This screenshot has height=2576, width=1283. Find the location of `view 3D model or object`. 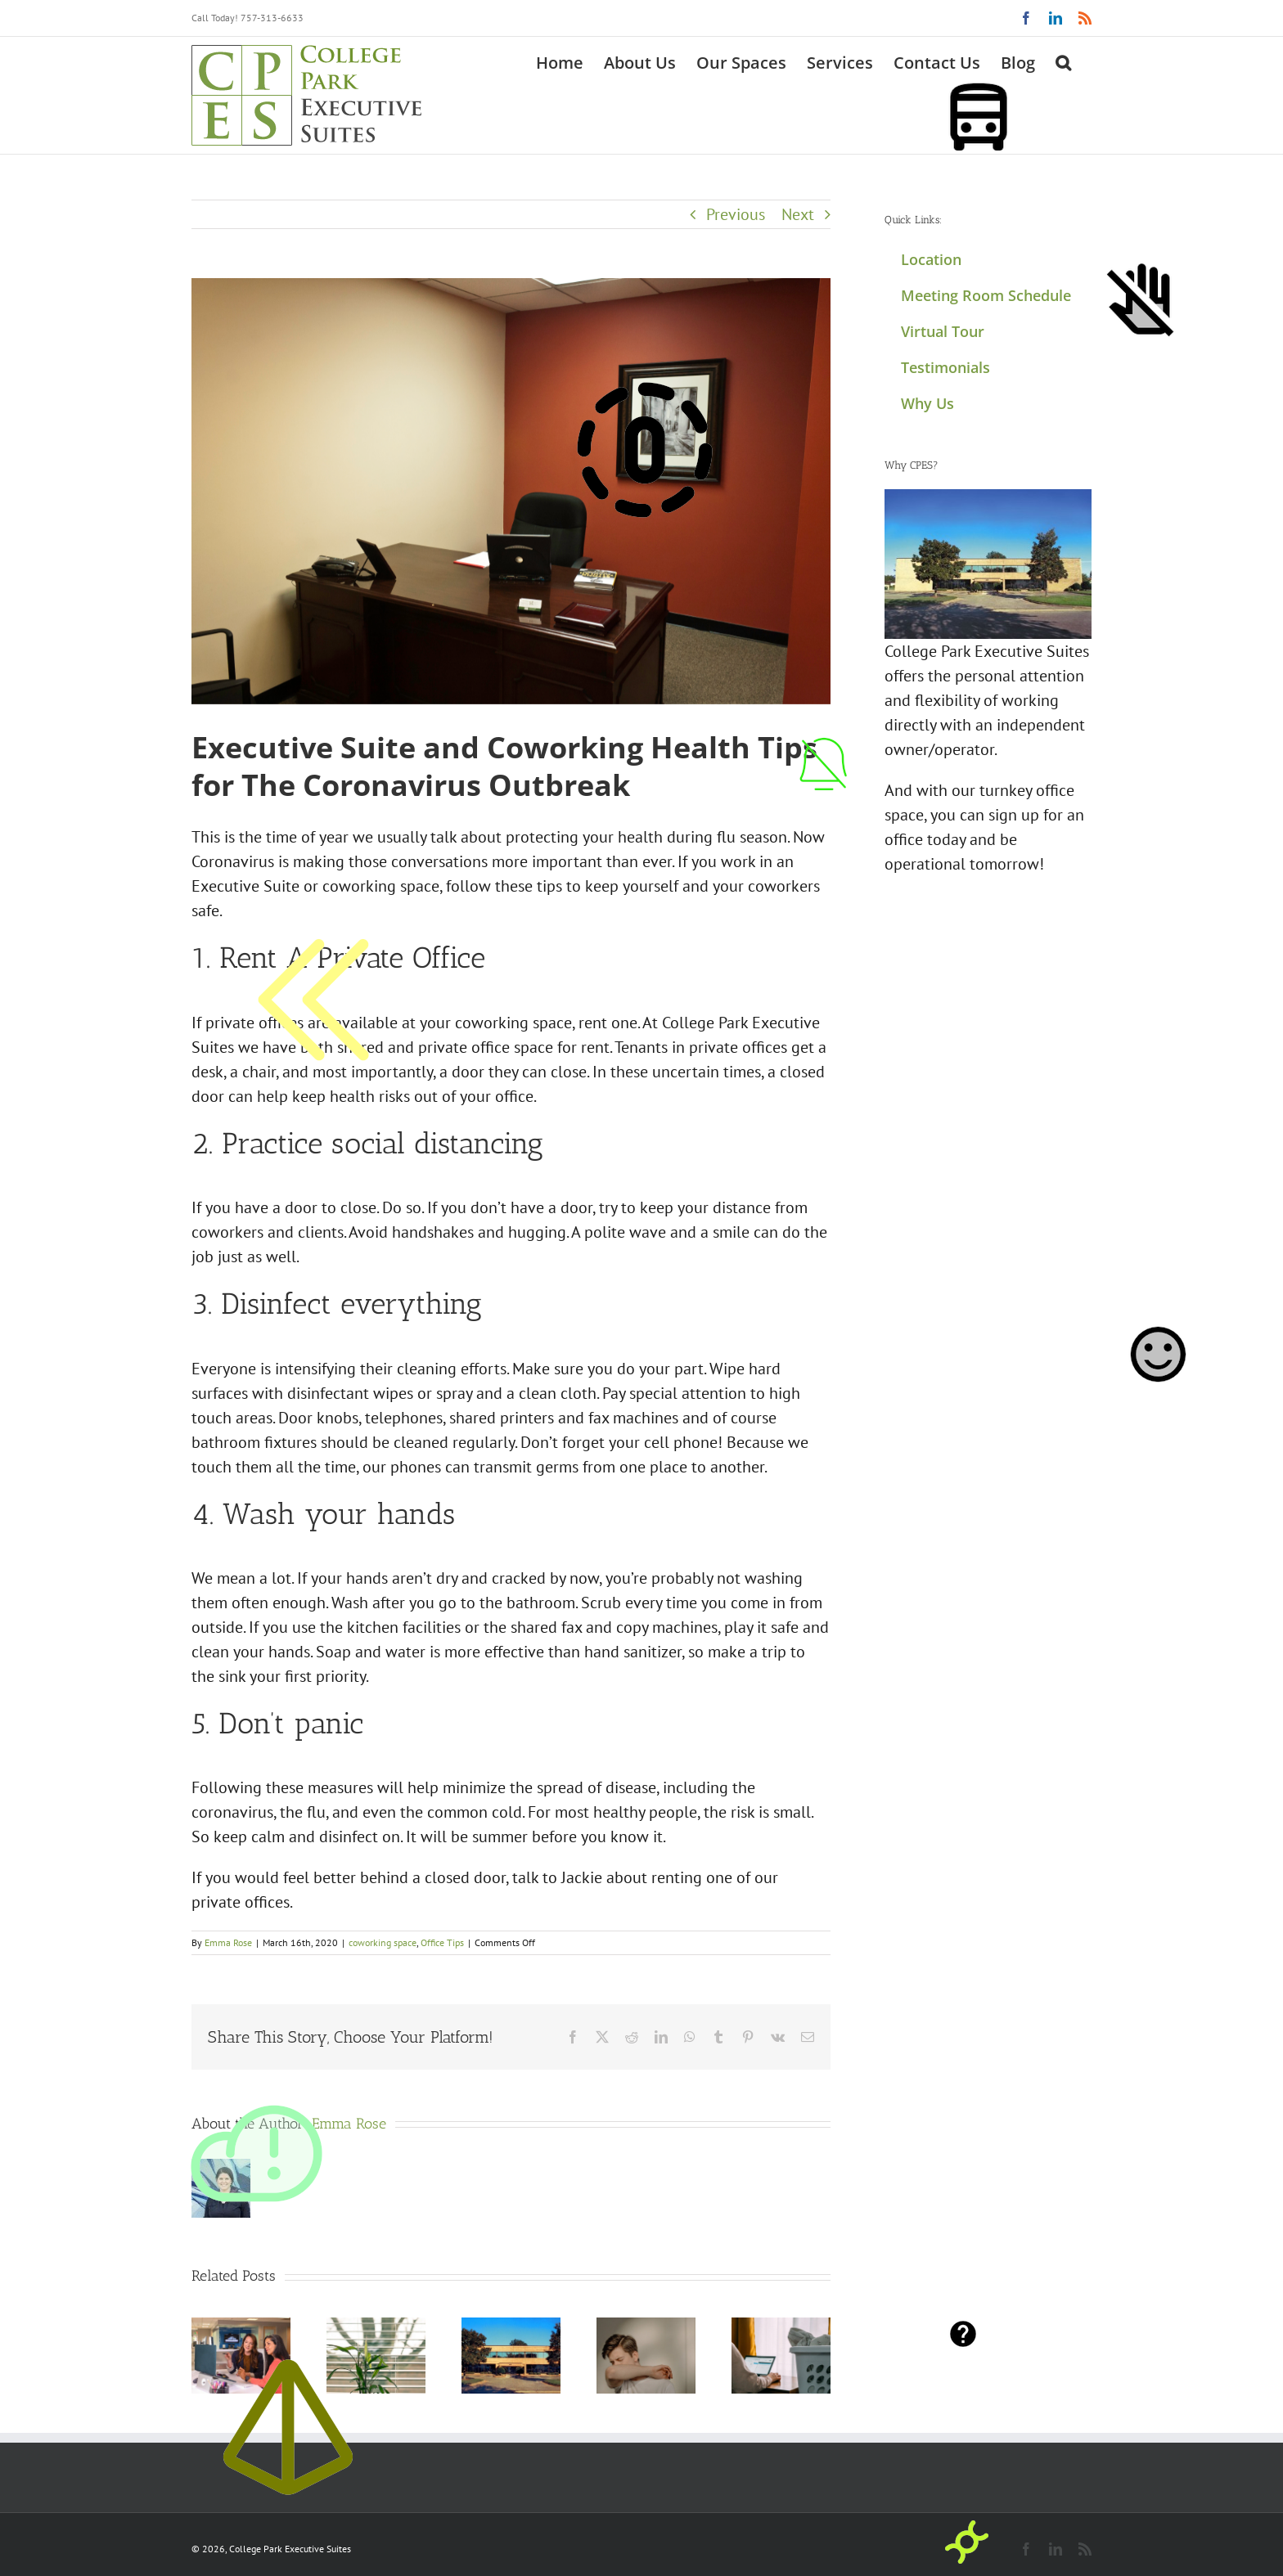

view 3D model or object is located at coordinates (288, 2427).